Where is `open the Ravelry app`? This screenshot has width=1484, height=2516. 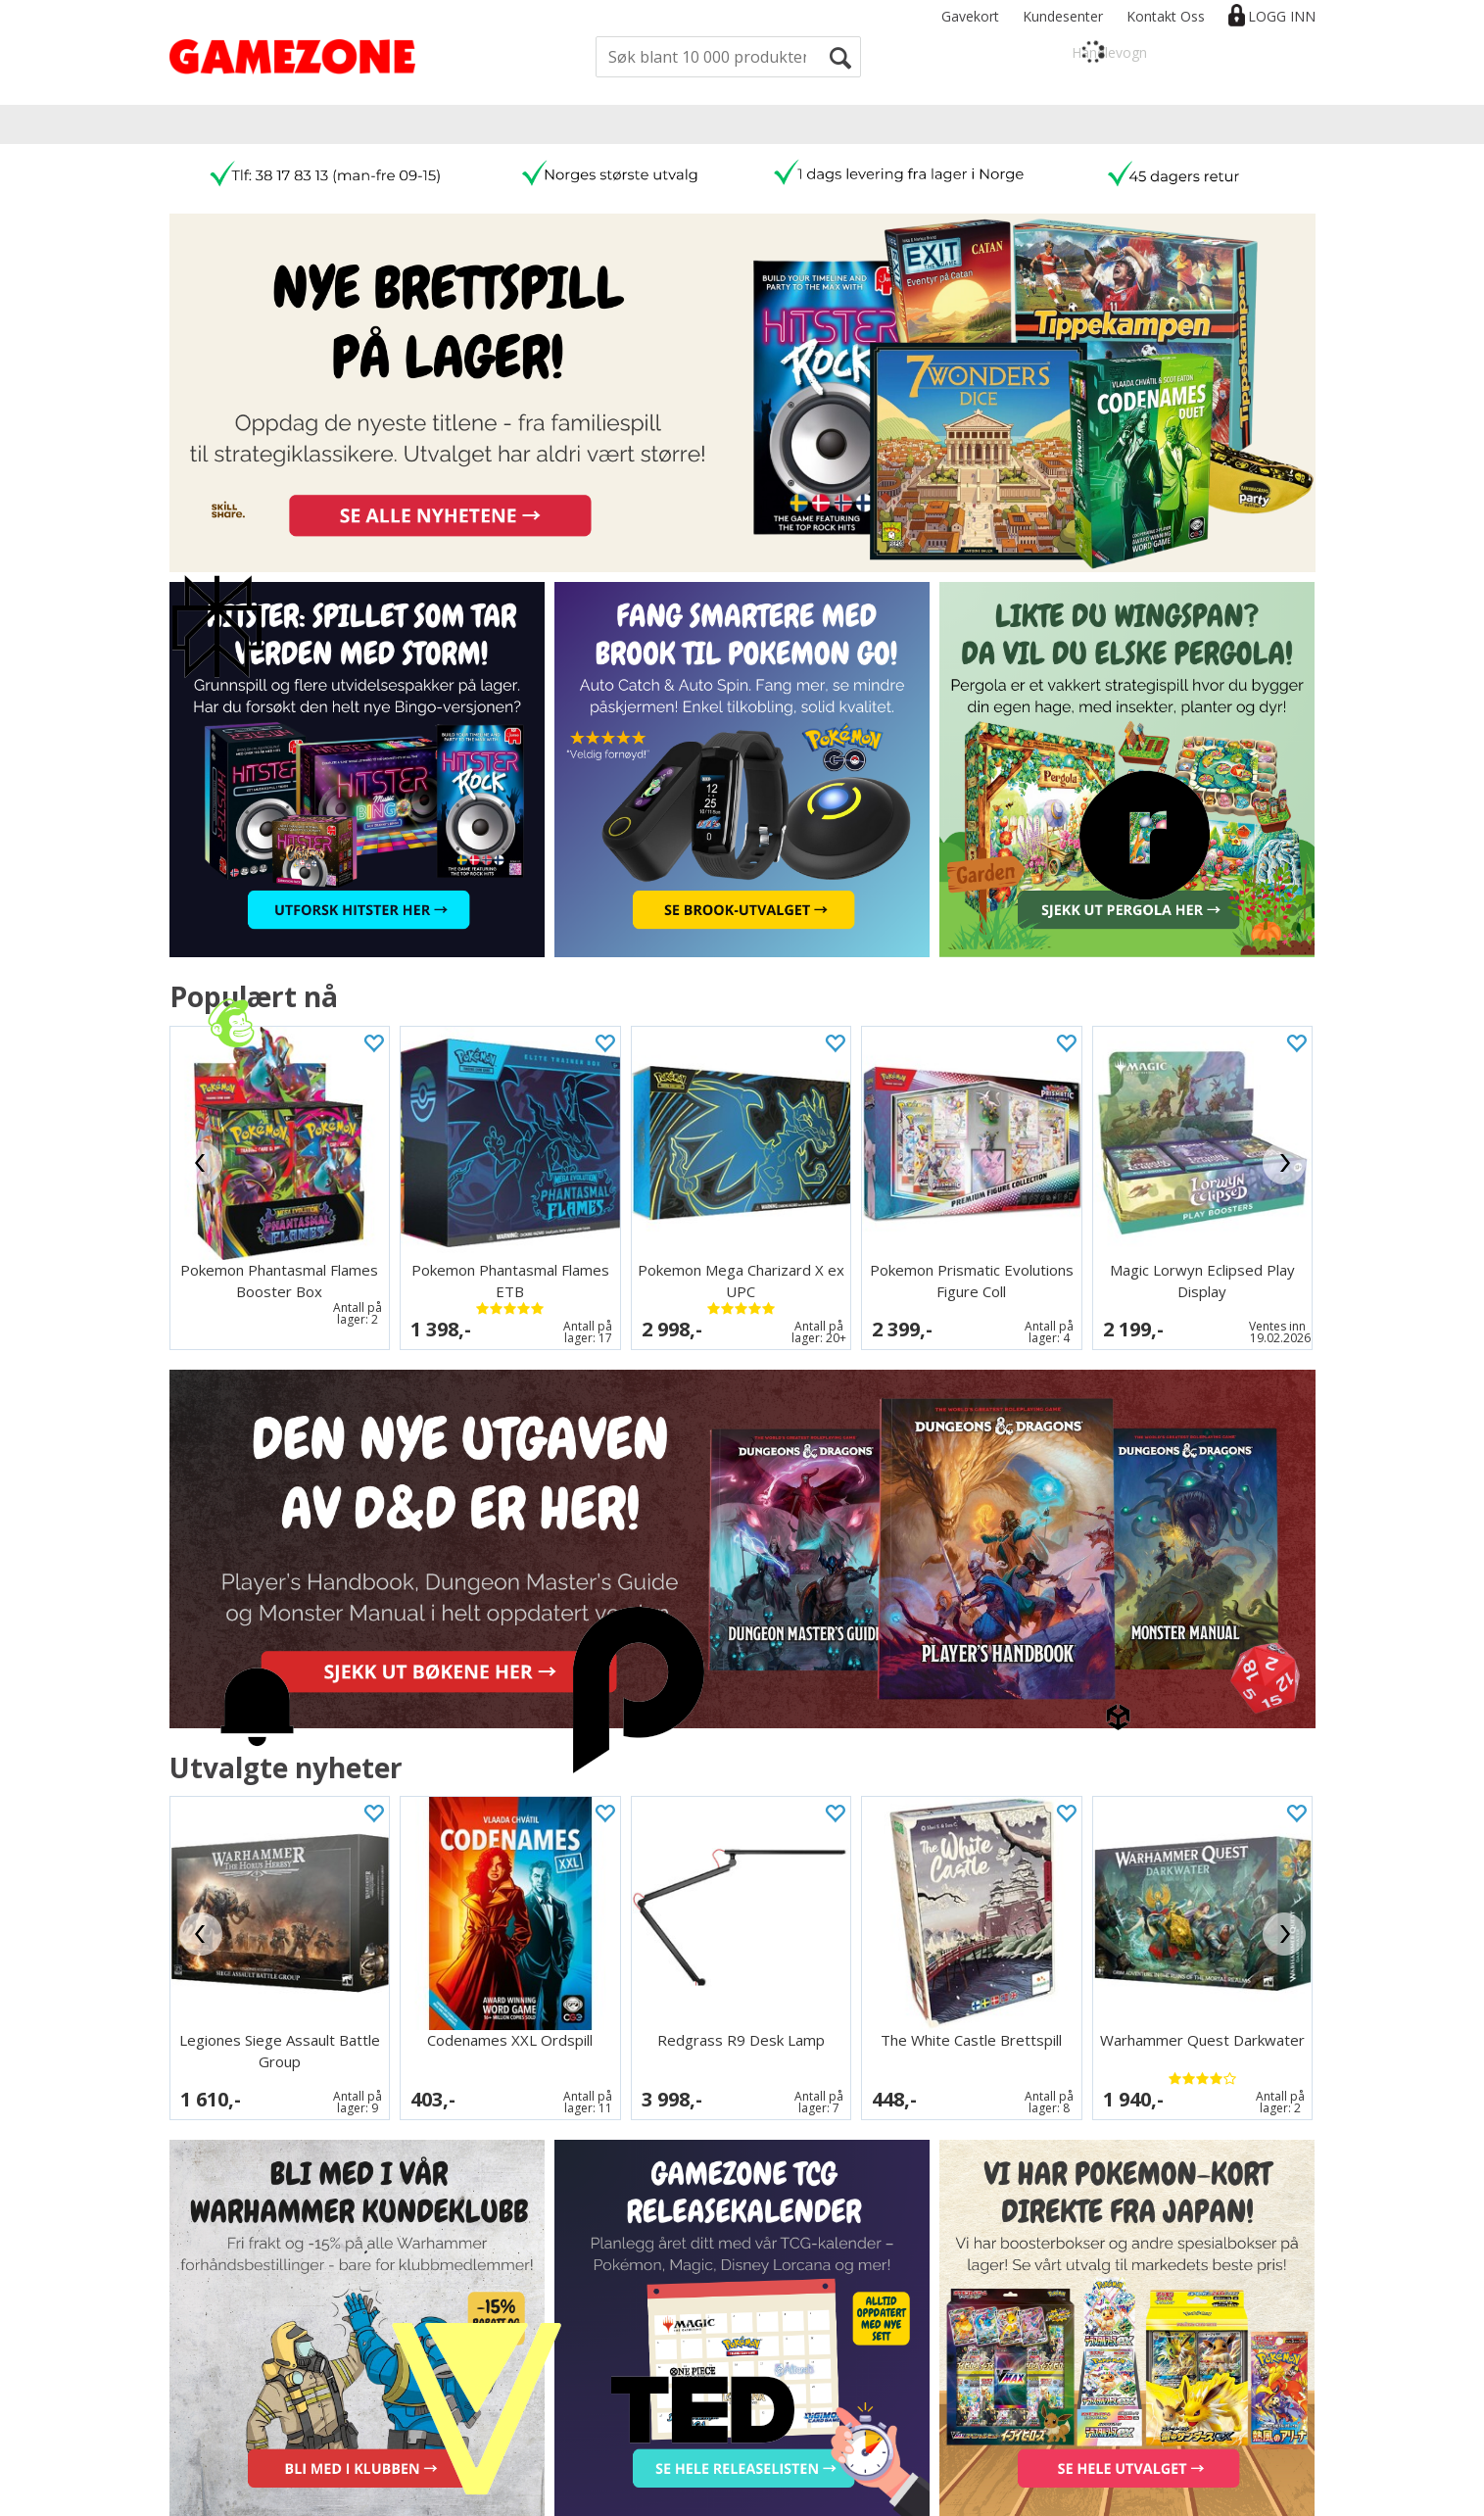
open the Ravelry app is located at coordinates (1144, 835).